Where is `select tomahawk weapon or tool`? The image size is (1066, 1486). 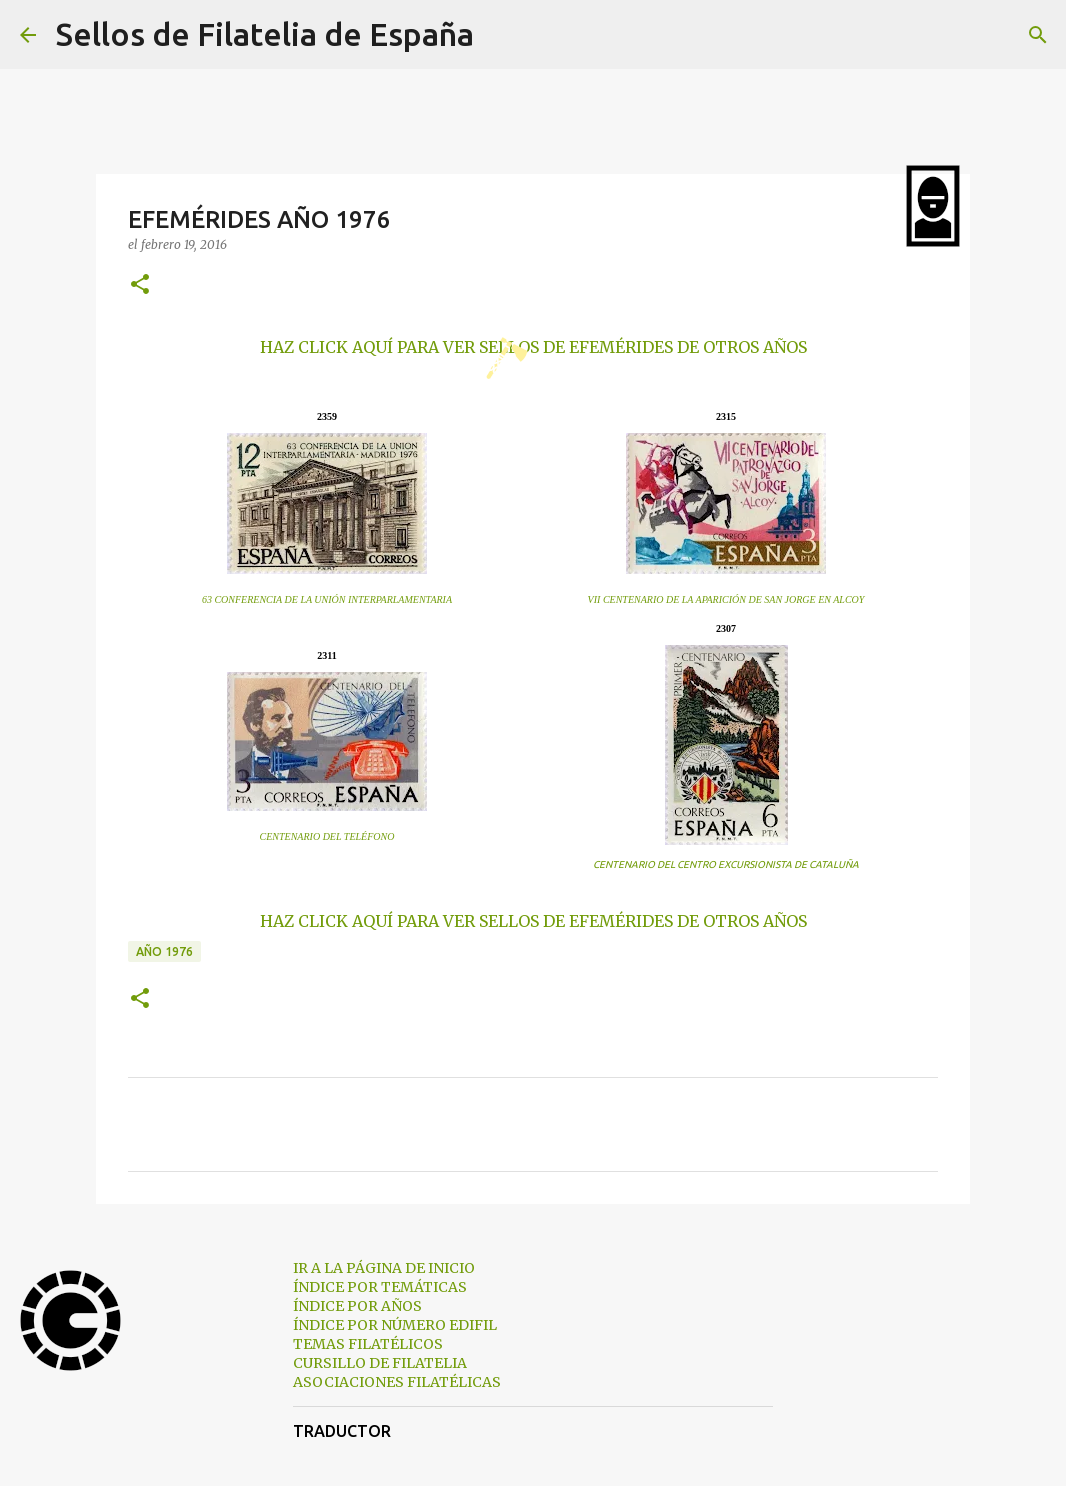 select tomahawk weapon or tool is located at coordinates (507, 358).